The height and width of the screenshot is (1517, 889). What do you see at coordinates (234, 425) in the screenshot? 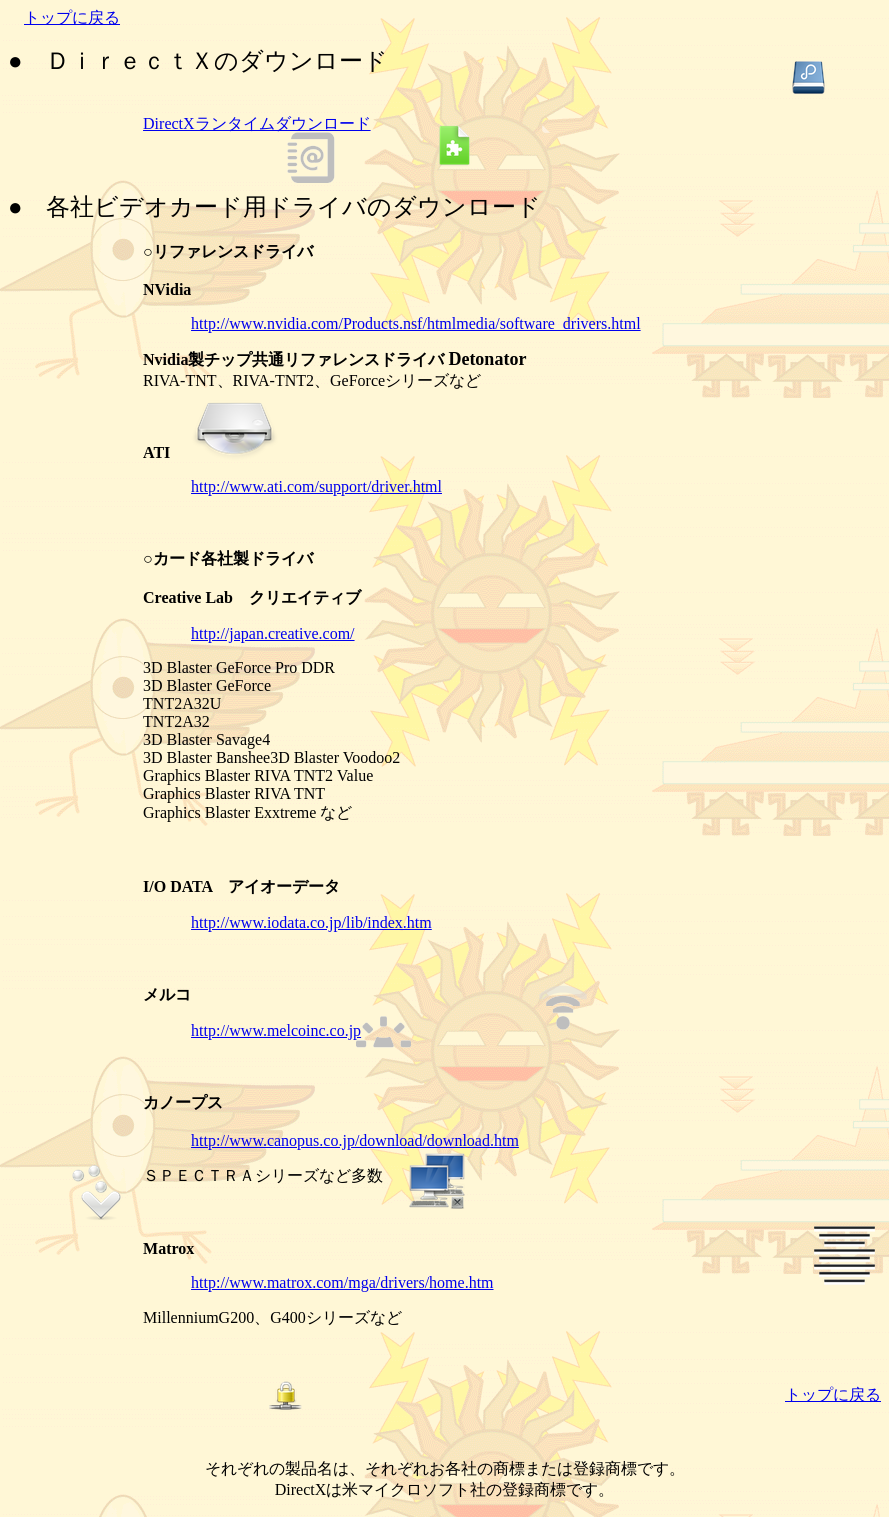
I see `access optical disc drive settings` at bounding box center [234, 425].